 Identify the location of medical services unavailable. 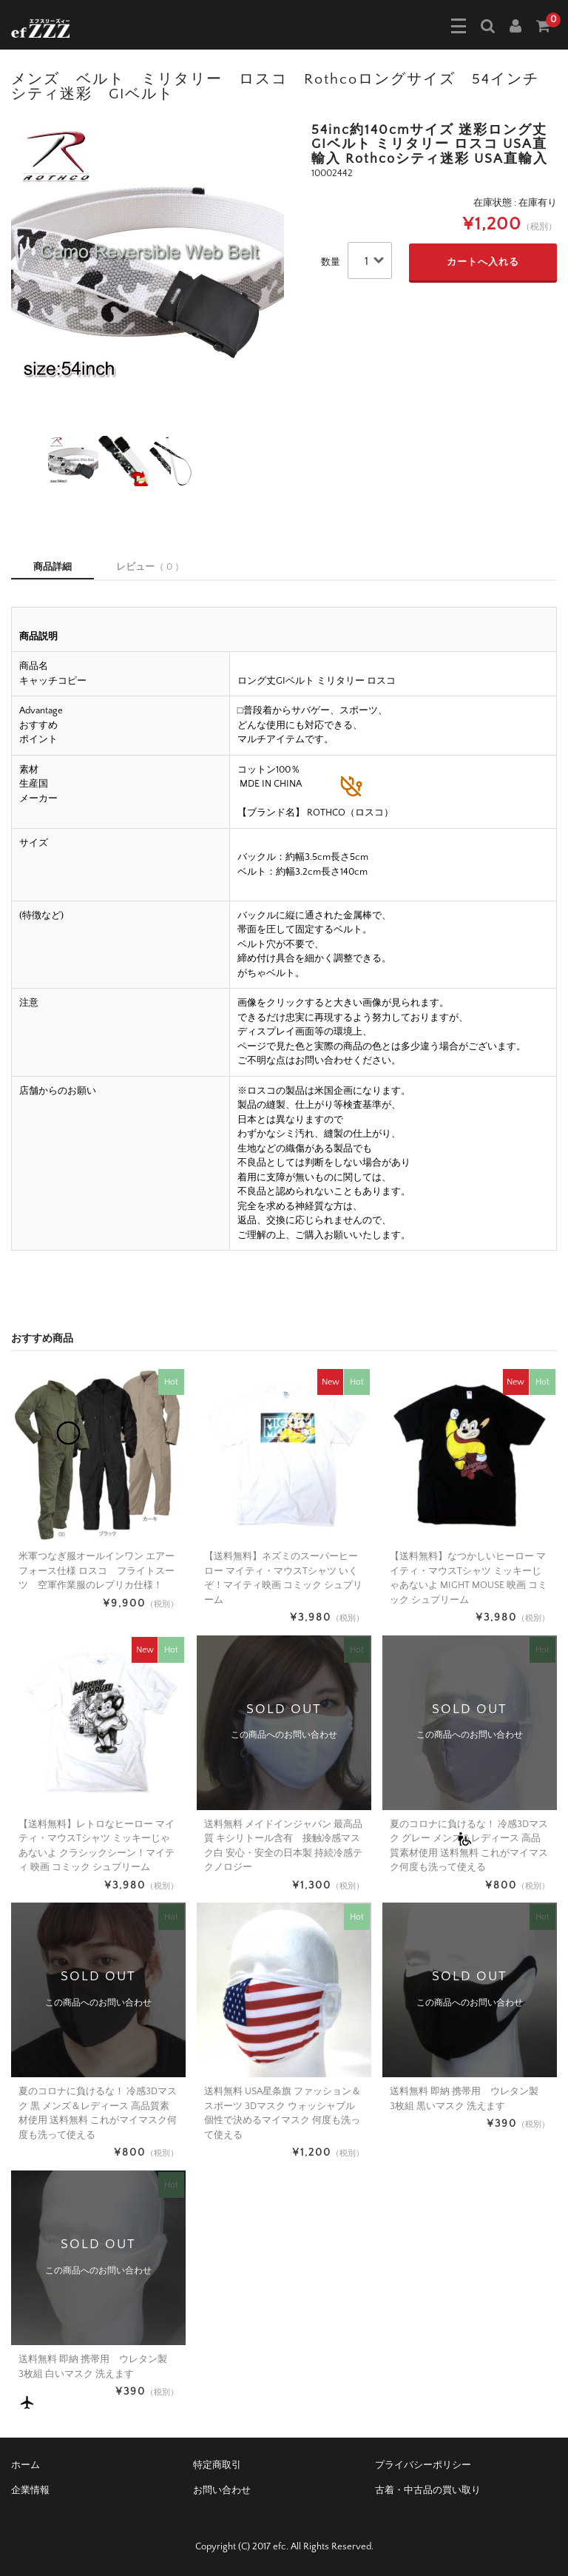
(351, 786).